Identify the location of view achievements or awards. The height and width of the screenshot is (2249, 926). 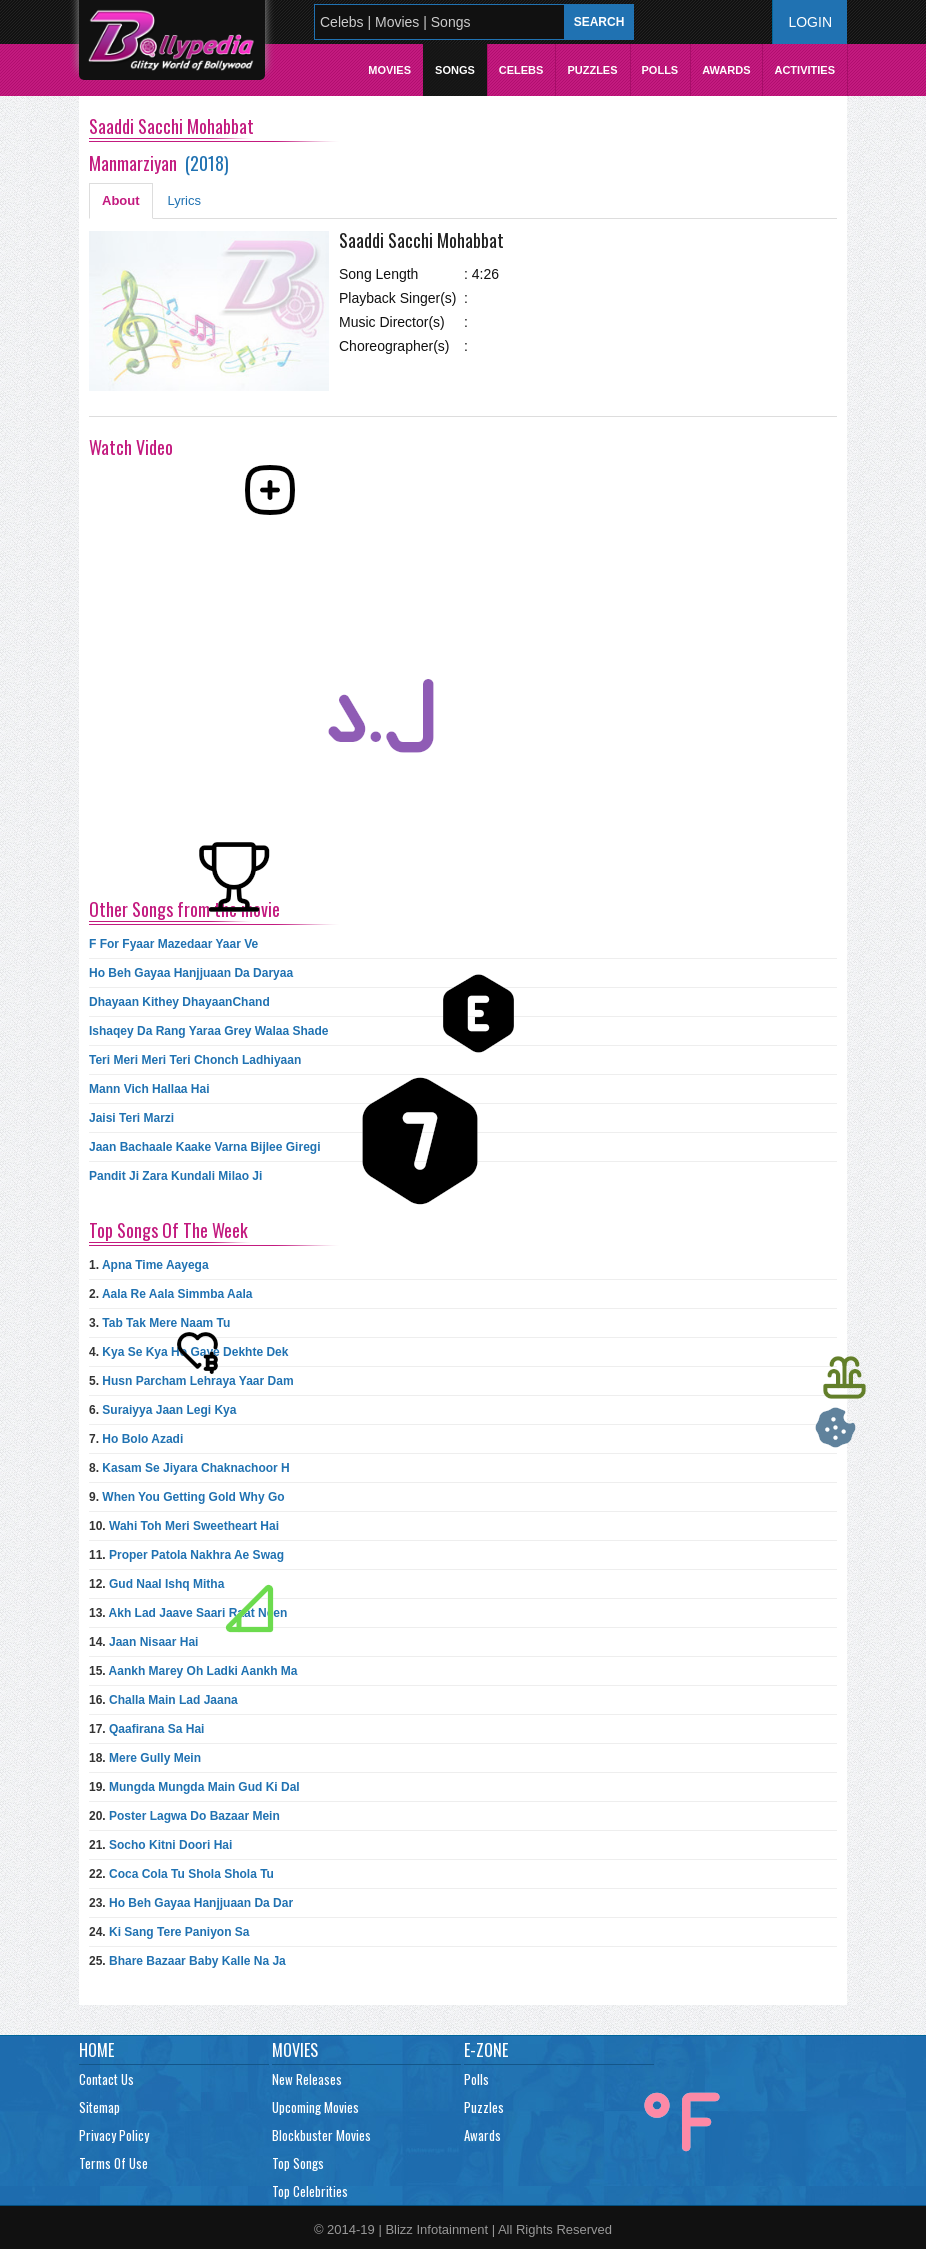
(234, 877).